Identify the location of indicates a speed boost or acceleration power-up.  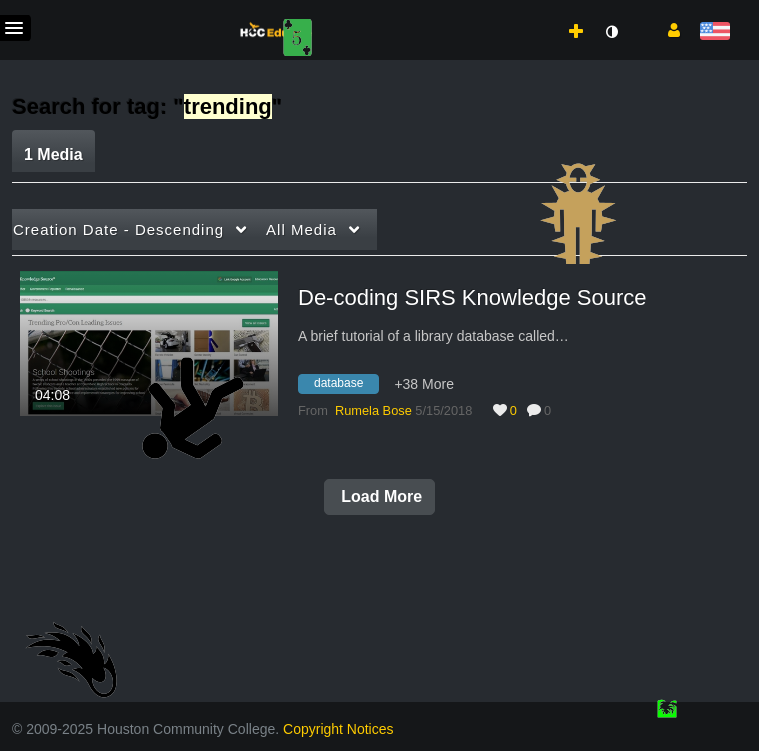
(71, 662).